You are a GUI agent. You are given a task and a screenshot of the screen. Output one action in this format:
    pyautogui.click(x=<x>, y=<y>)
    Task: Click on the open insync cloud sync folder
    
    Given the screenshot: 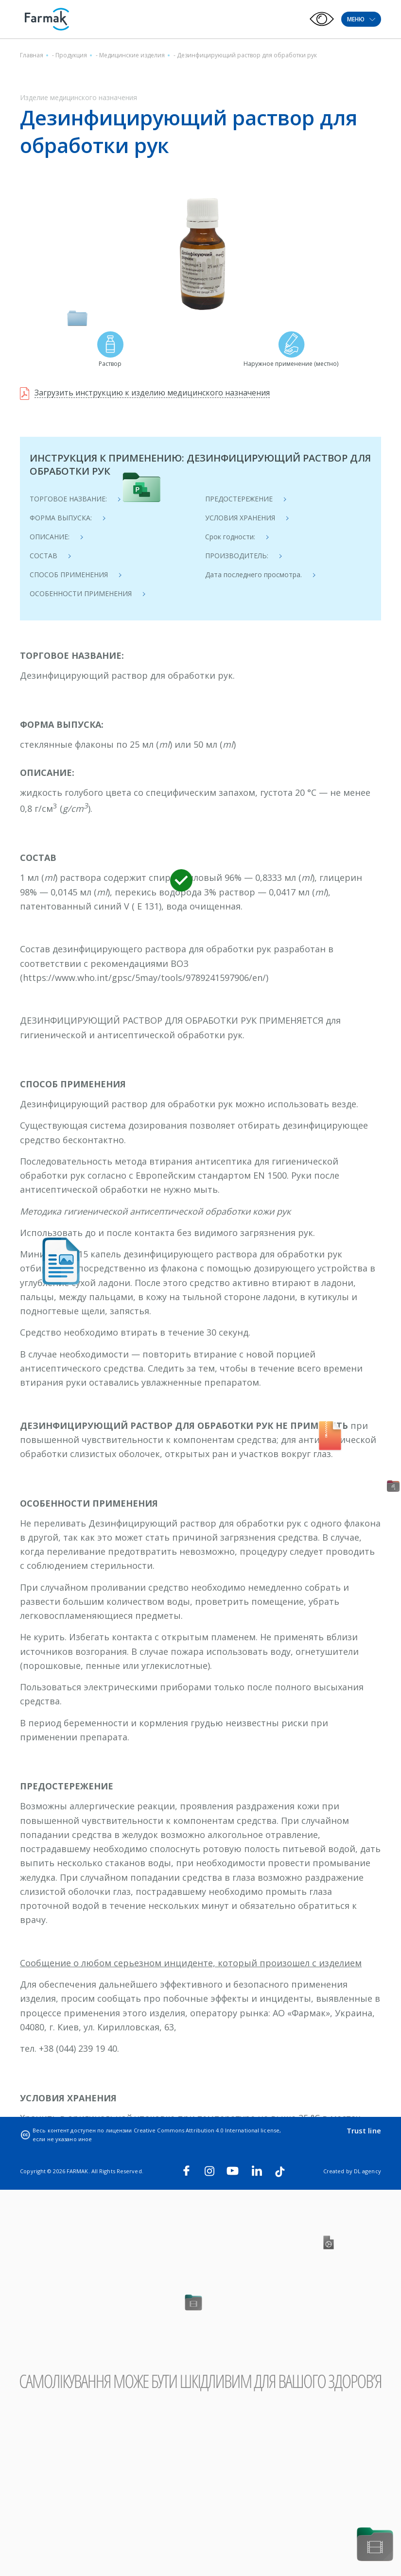 What is the action you would take?
    pyautogui.click(x=393, y=1486)
    